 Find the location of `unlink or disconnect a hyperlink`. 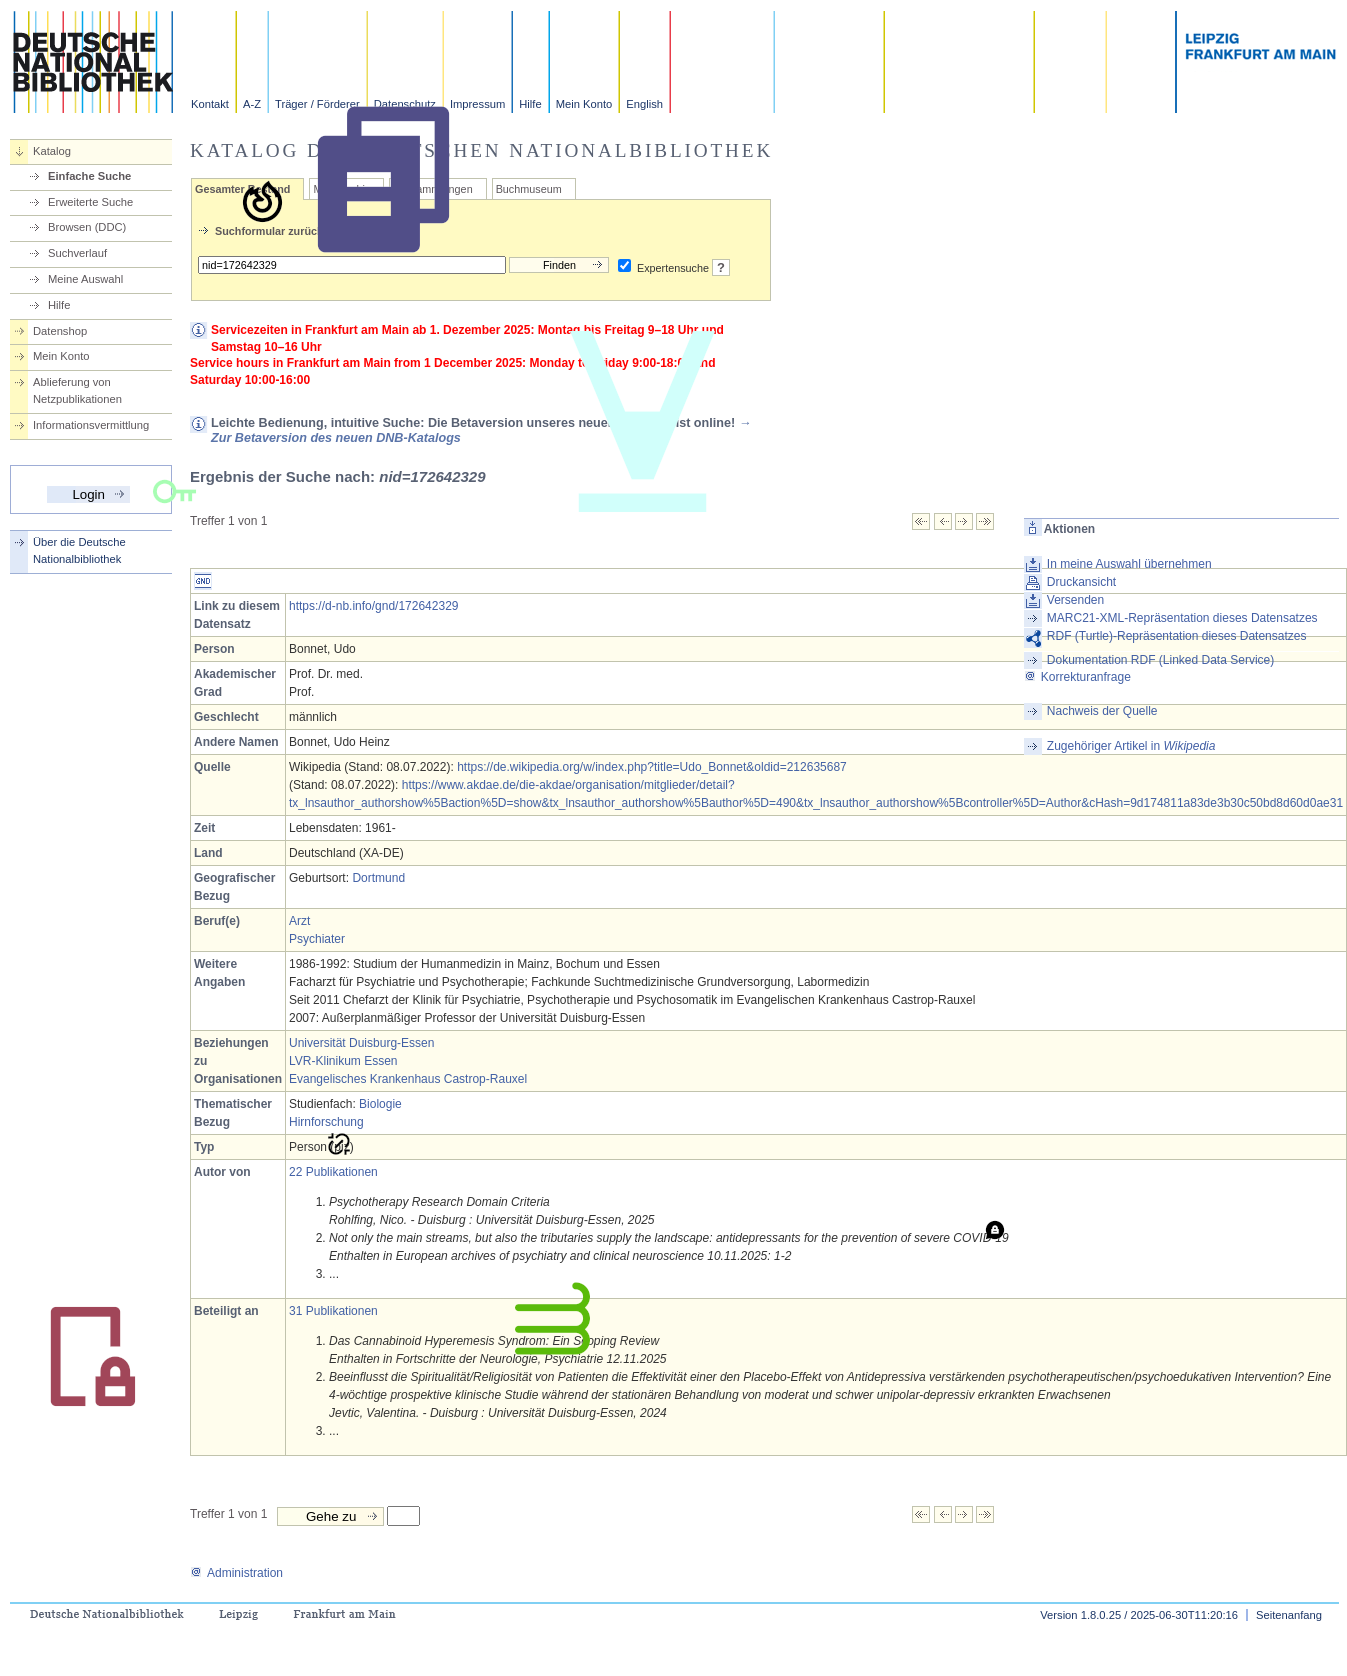

unlink or disconnect a hyperlink is located at coordinates (339, 1144).